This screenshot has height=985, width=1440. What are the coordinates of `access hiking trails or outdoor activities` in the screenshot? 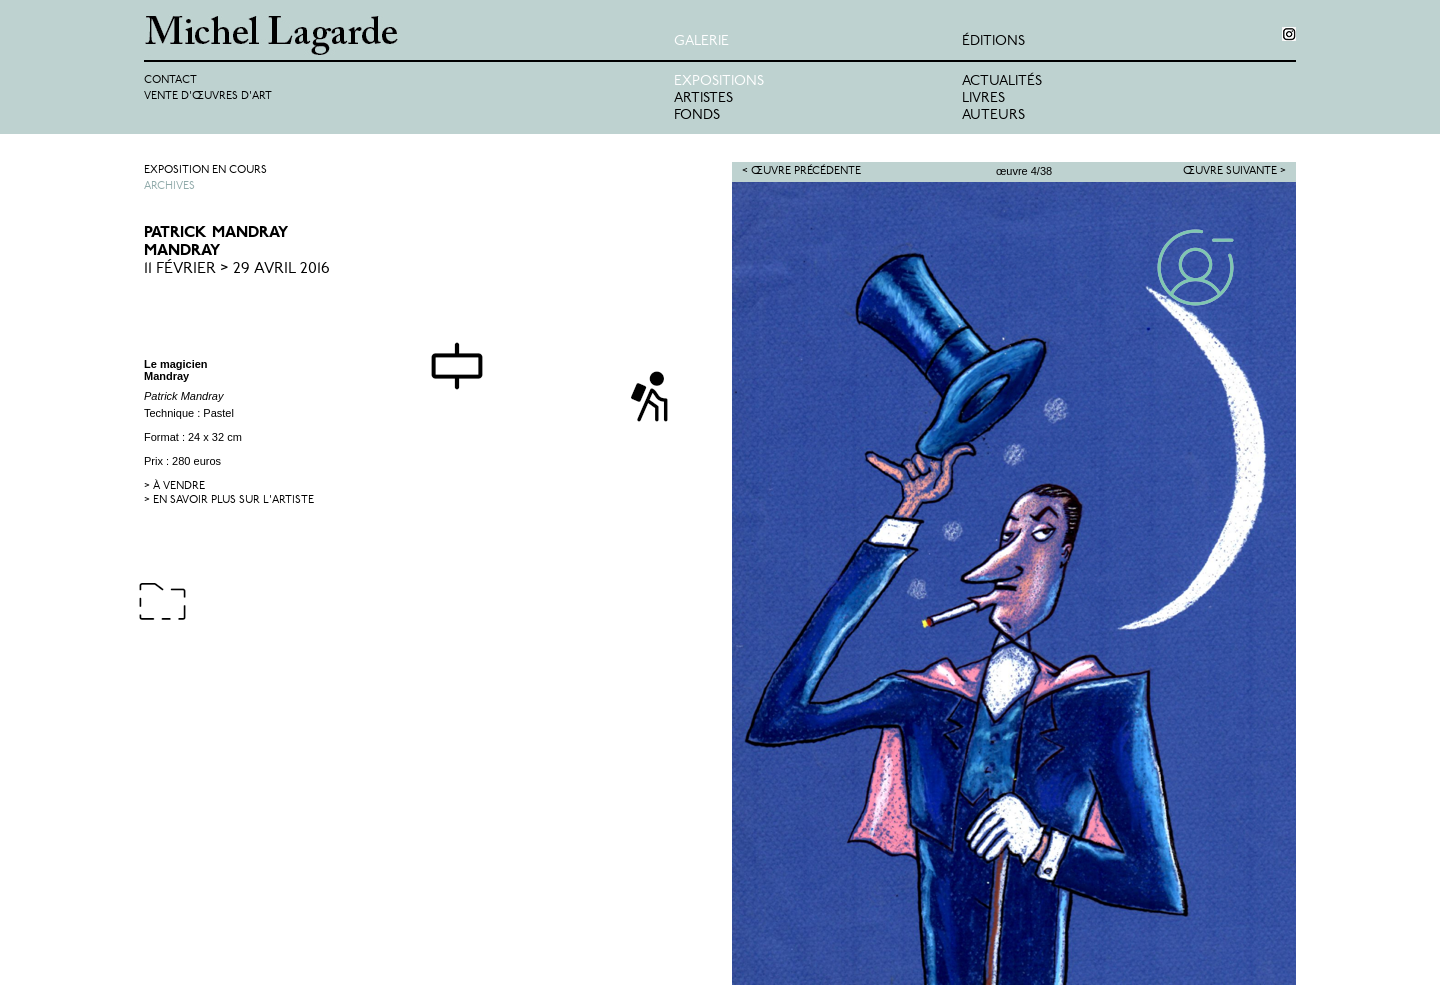 It's located at (651, 396).